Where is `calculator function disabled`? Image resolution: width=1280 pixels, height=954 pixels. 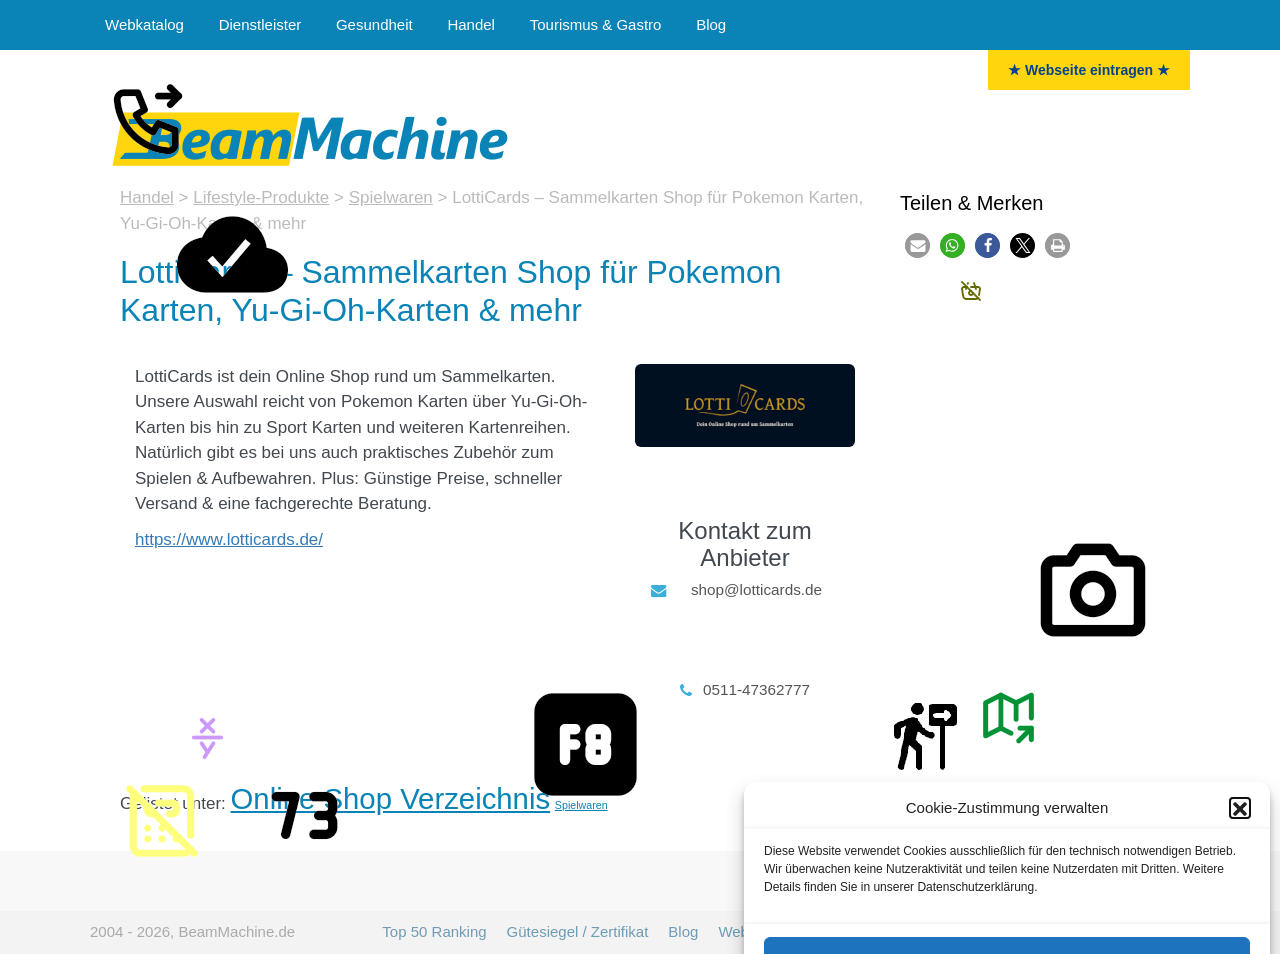 calculator function disabled is located at coordinates (162, 821).